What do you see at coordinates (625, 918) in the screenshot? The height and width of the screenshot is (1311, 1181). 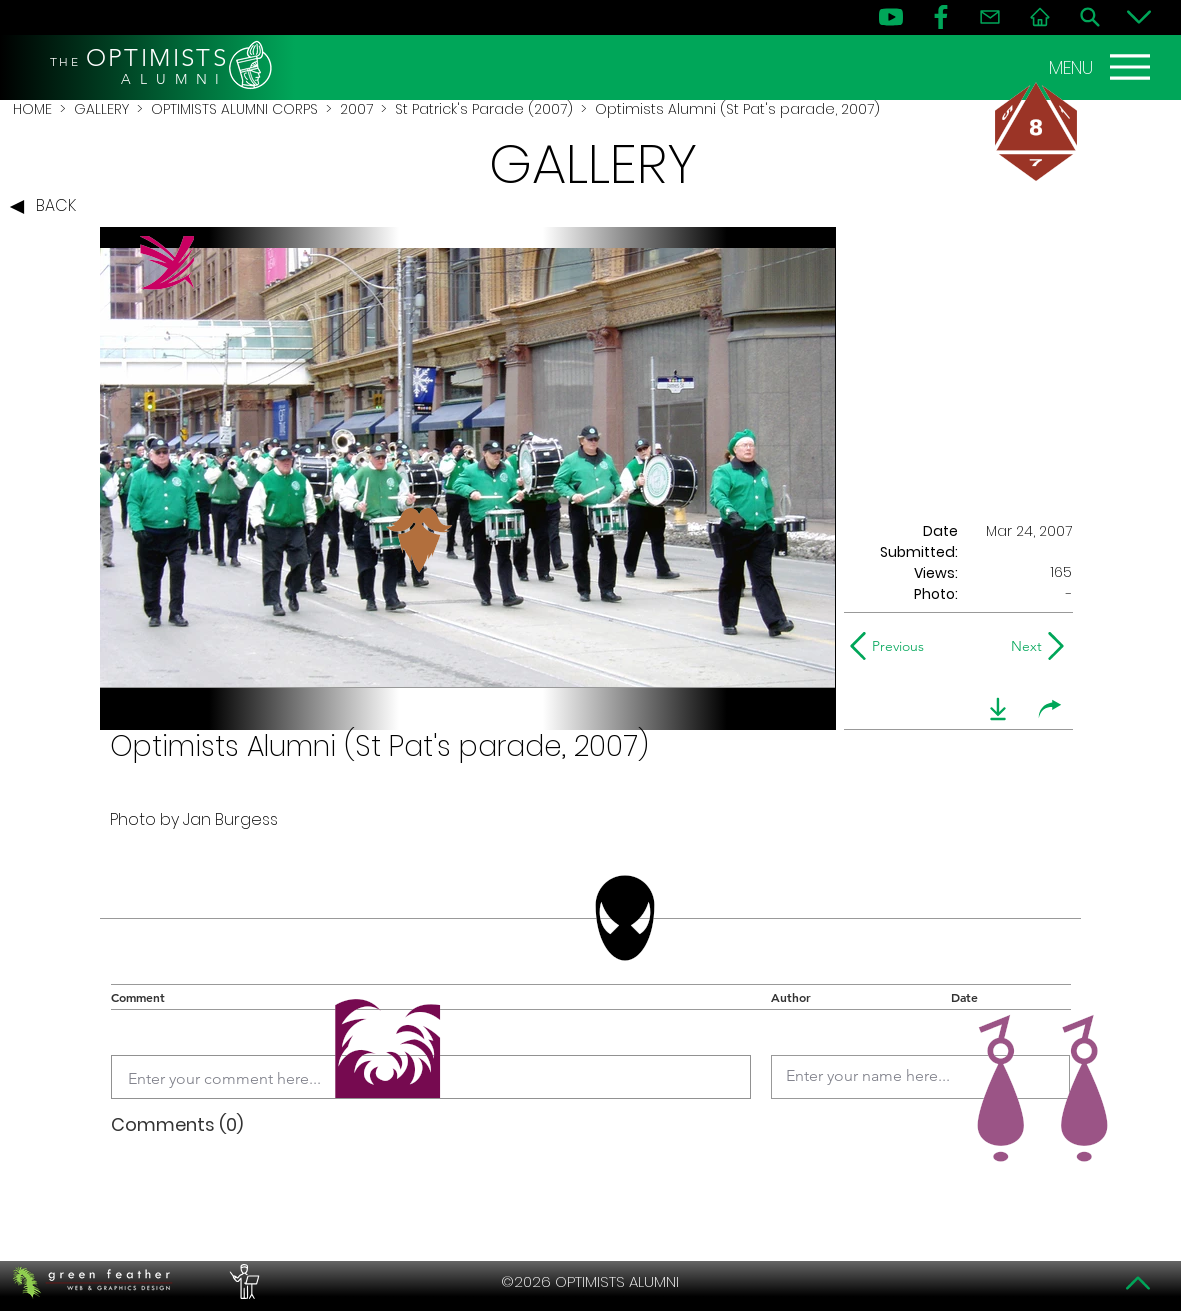 I see `select spider mask avatar or character` at bounding box center [625, 918].